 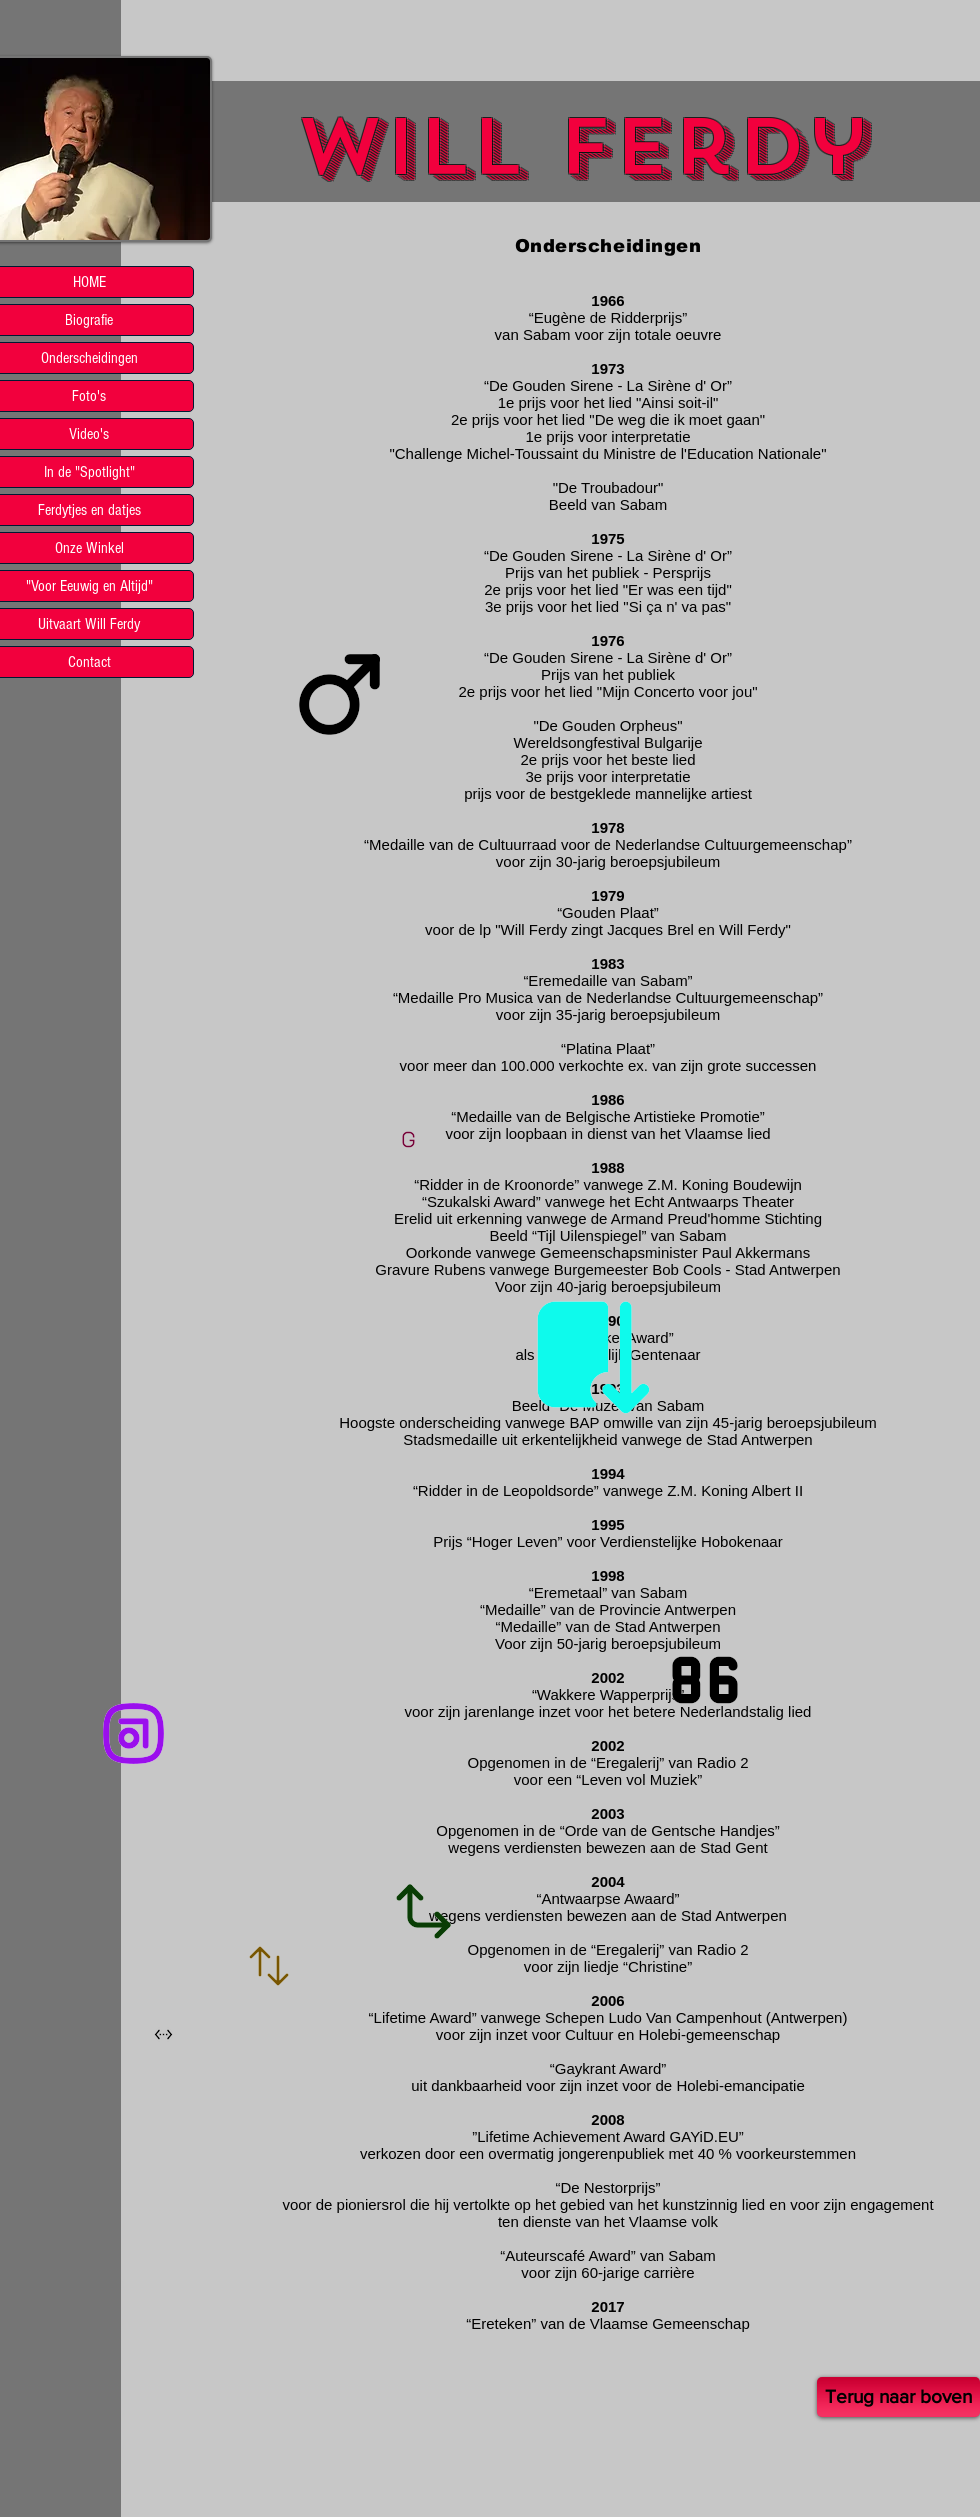 What do you see at coordinates (269, 1966) in the screenshot?
I see `sort items in ascending or descending order` at bounding box center [269, 1966].